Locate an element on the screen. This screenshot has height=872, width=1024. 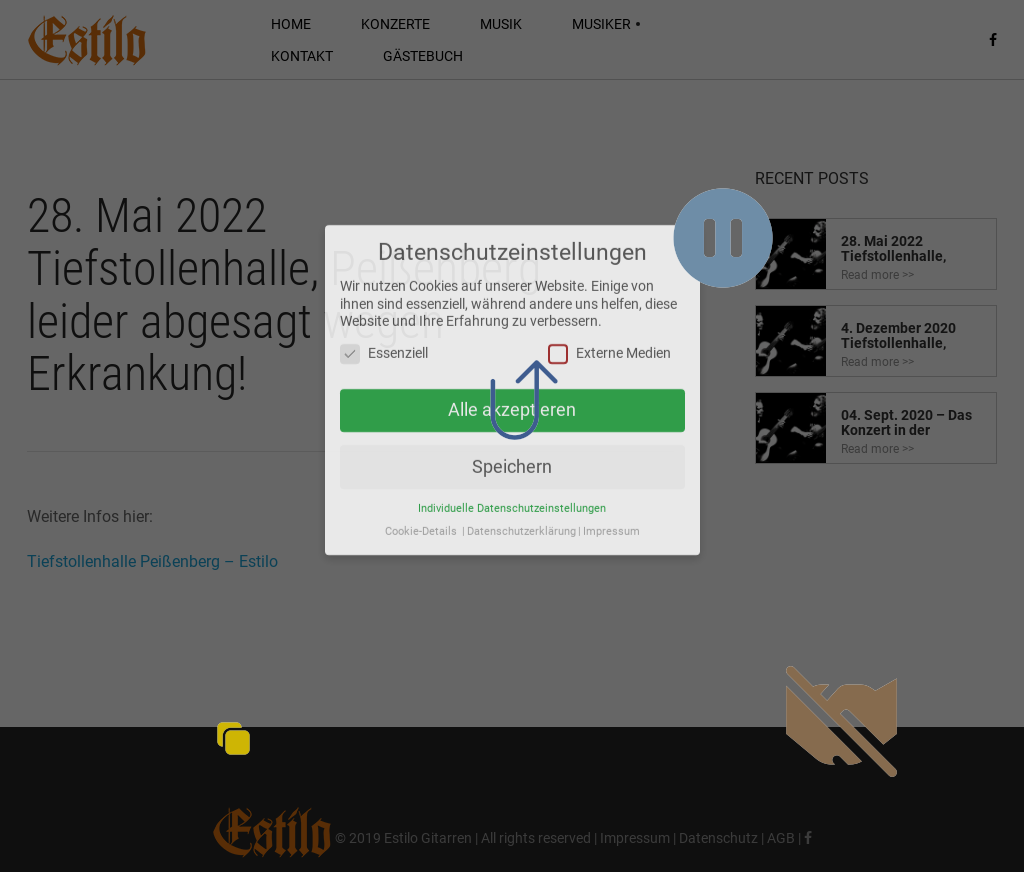
copy to clipboard is located at coordinates (233, 738).